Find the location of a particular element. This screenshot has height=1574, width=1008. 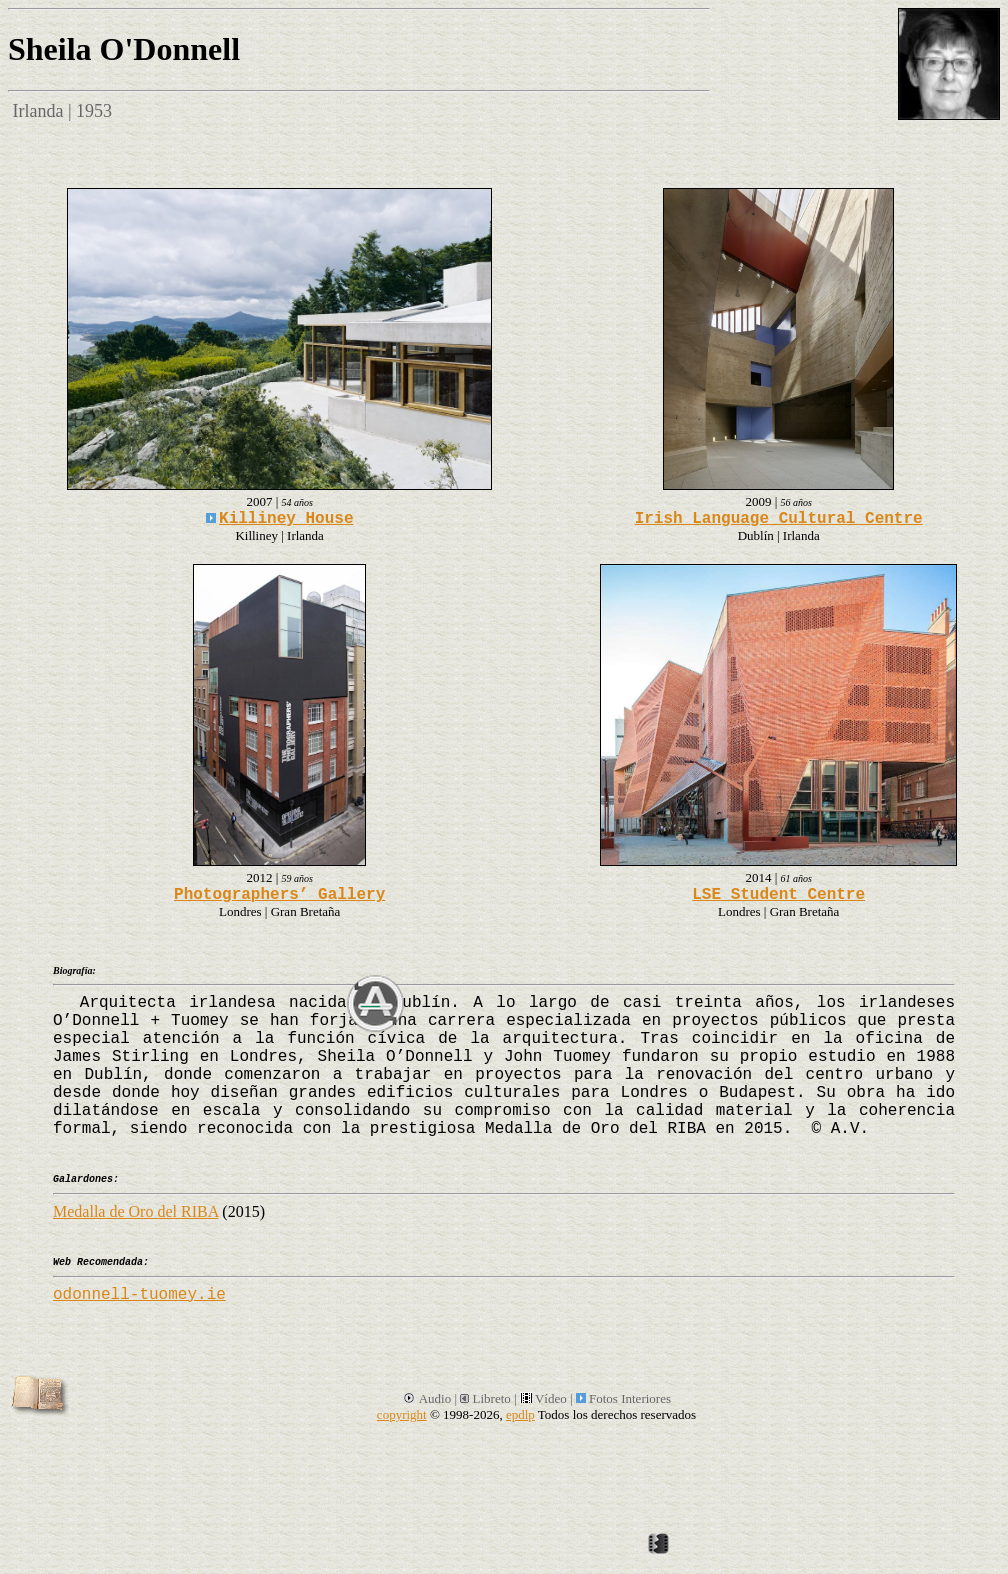

open the software updater application is located at coordinates (375, 1003).